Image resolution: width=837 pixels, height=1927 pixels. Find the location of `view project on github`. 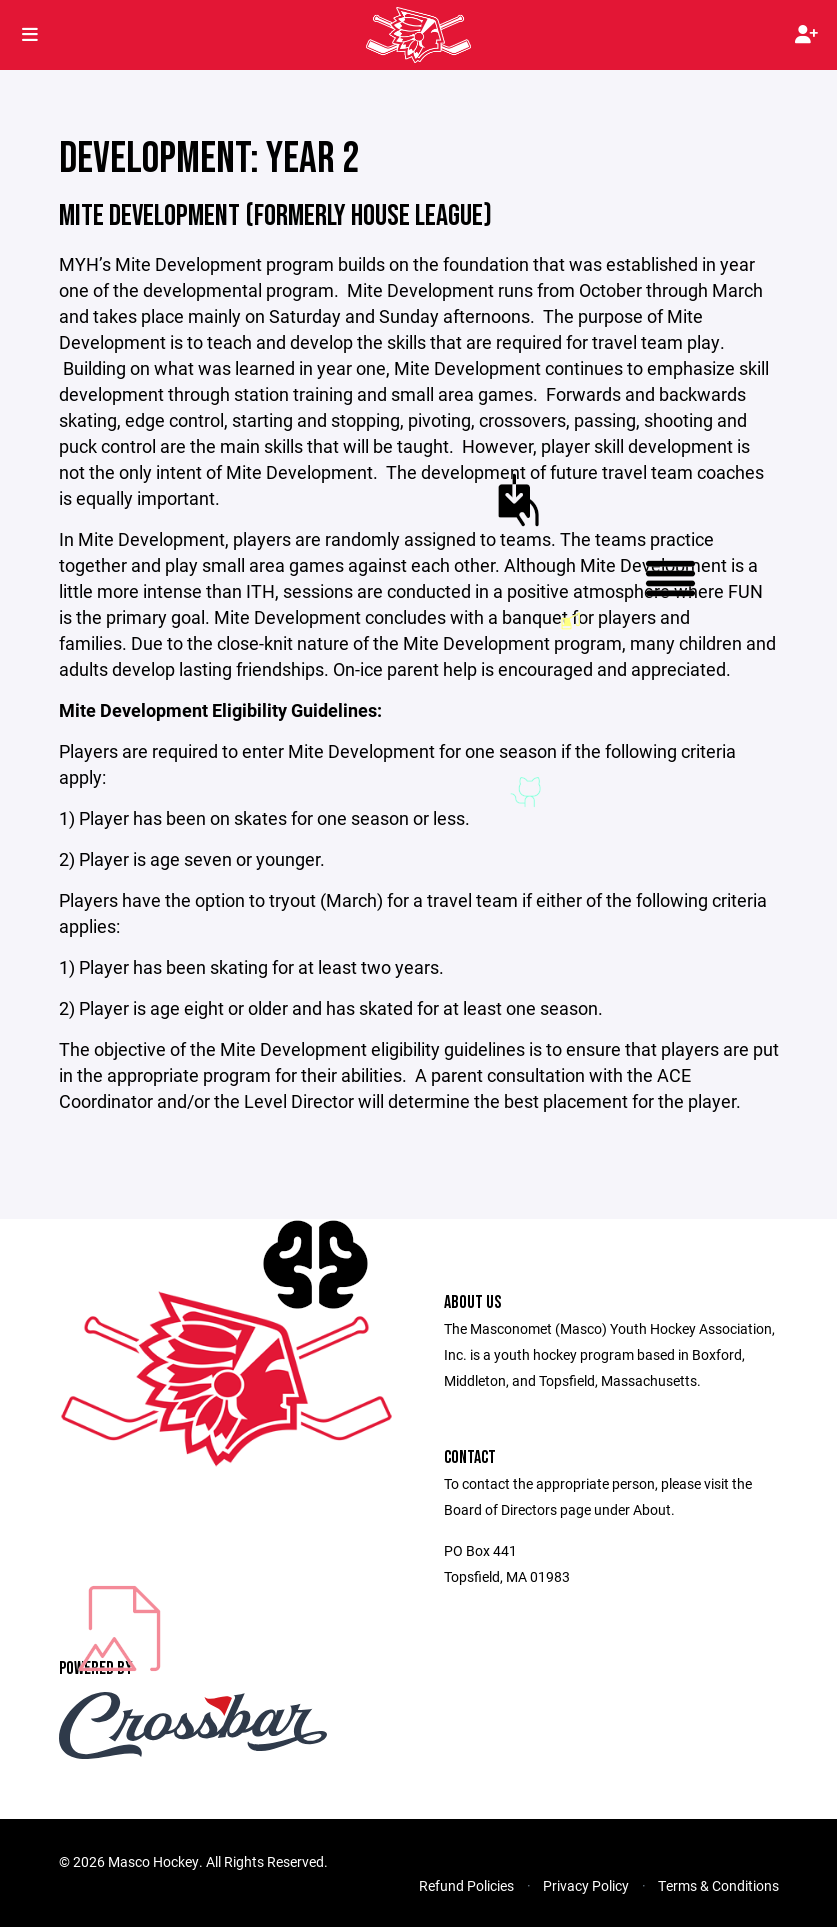

view project on github is located at coordinates (528, 791).